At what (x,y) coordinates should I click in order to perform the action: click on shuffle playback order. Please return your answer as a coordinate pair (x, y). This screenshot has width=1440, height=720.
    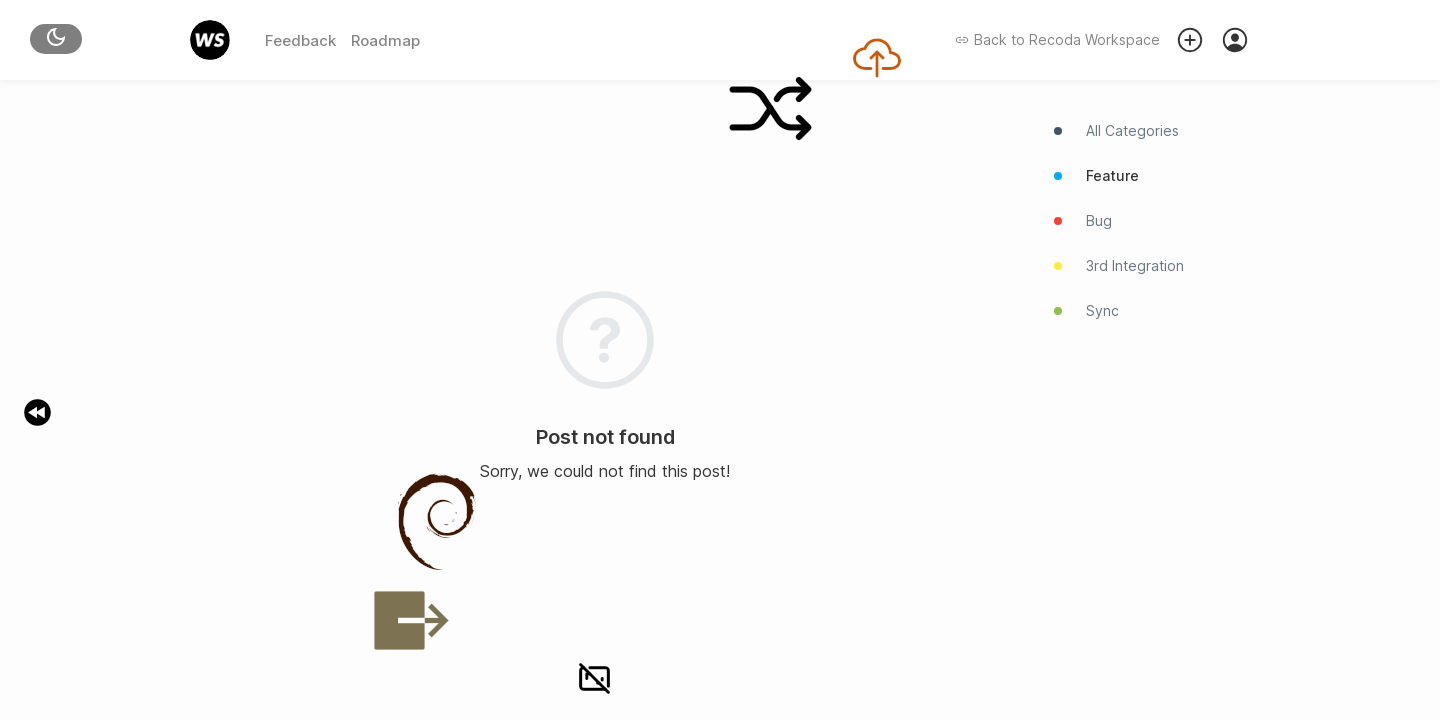
    Looking at the image, I should click on (770, 108).